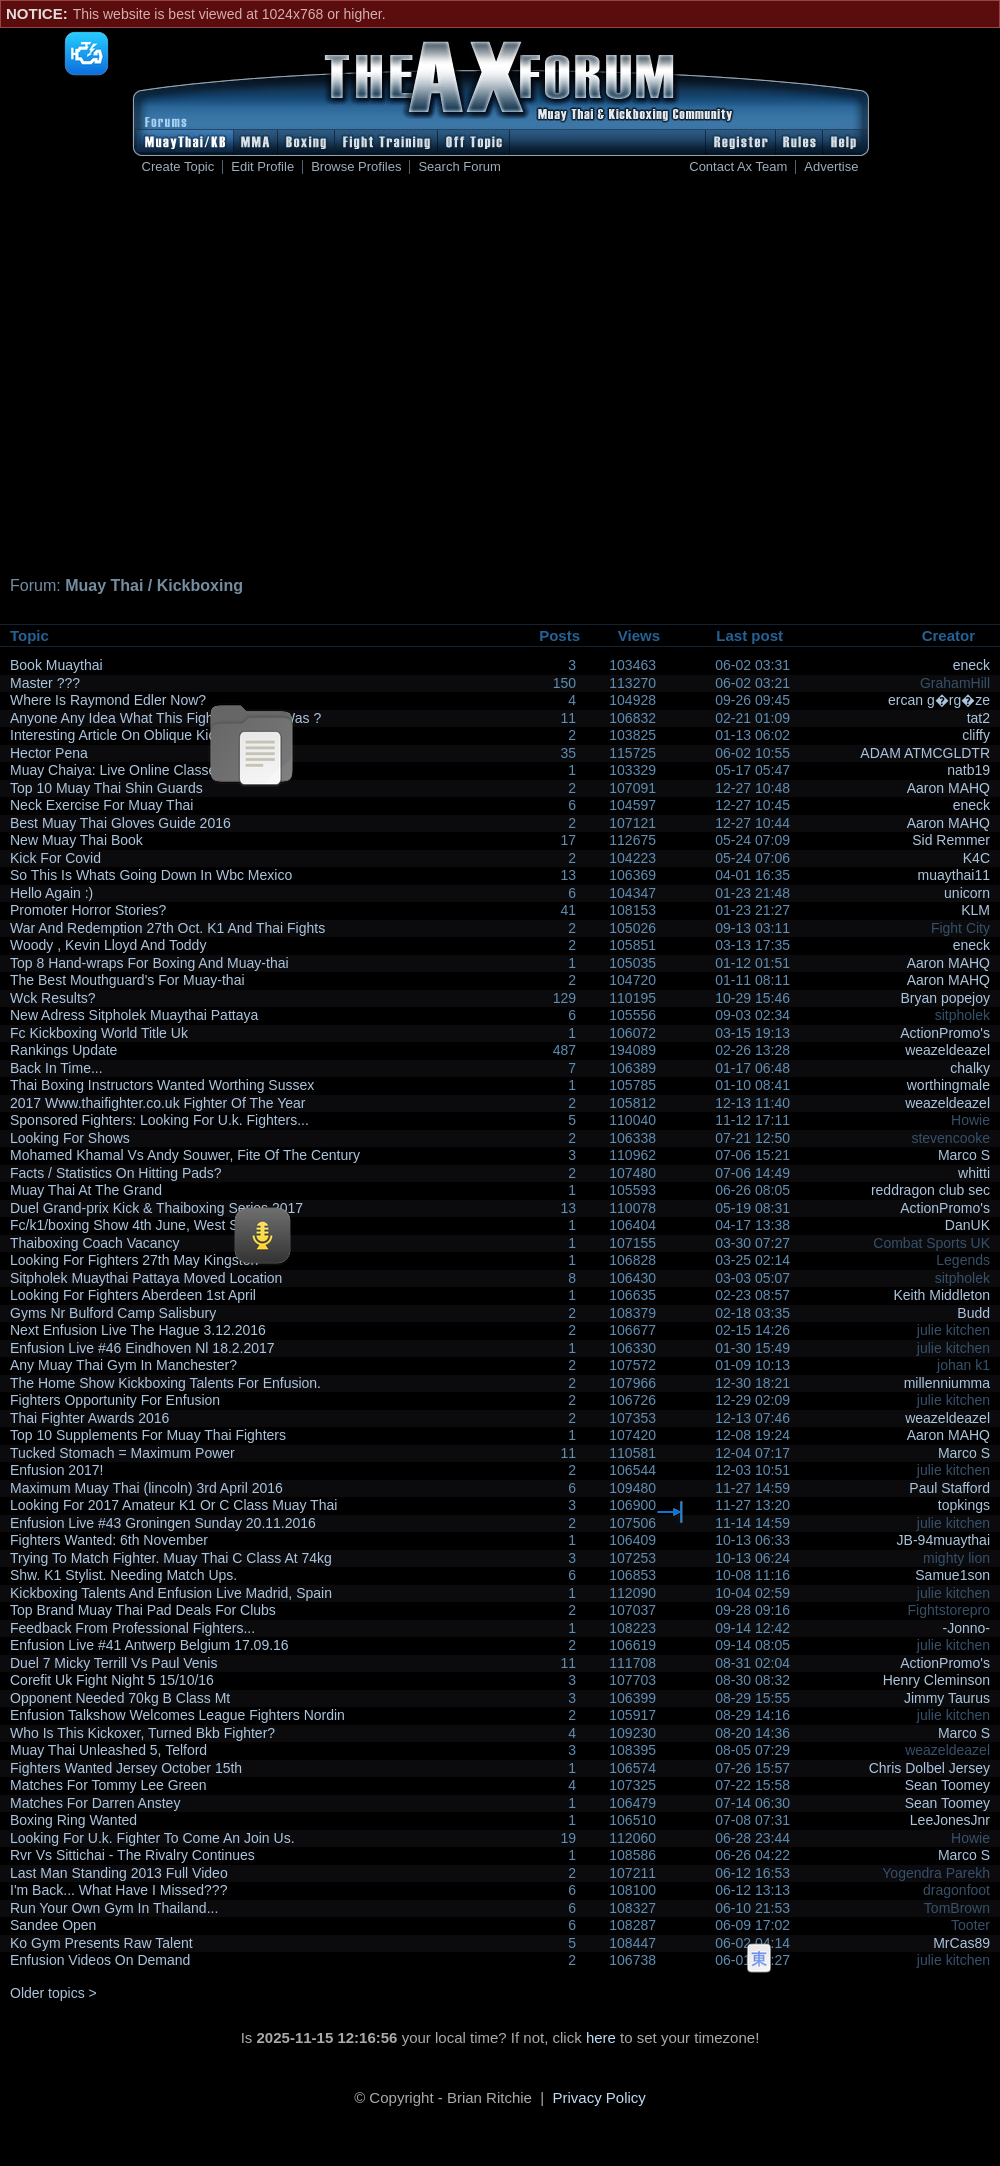 The image size is (1000, 2166). Describe the element at coordinates (86, 53) in the screenshot. I see `diagnose and troubleshoot SELinux security alerts` at that location.